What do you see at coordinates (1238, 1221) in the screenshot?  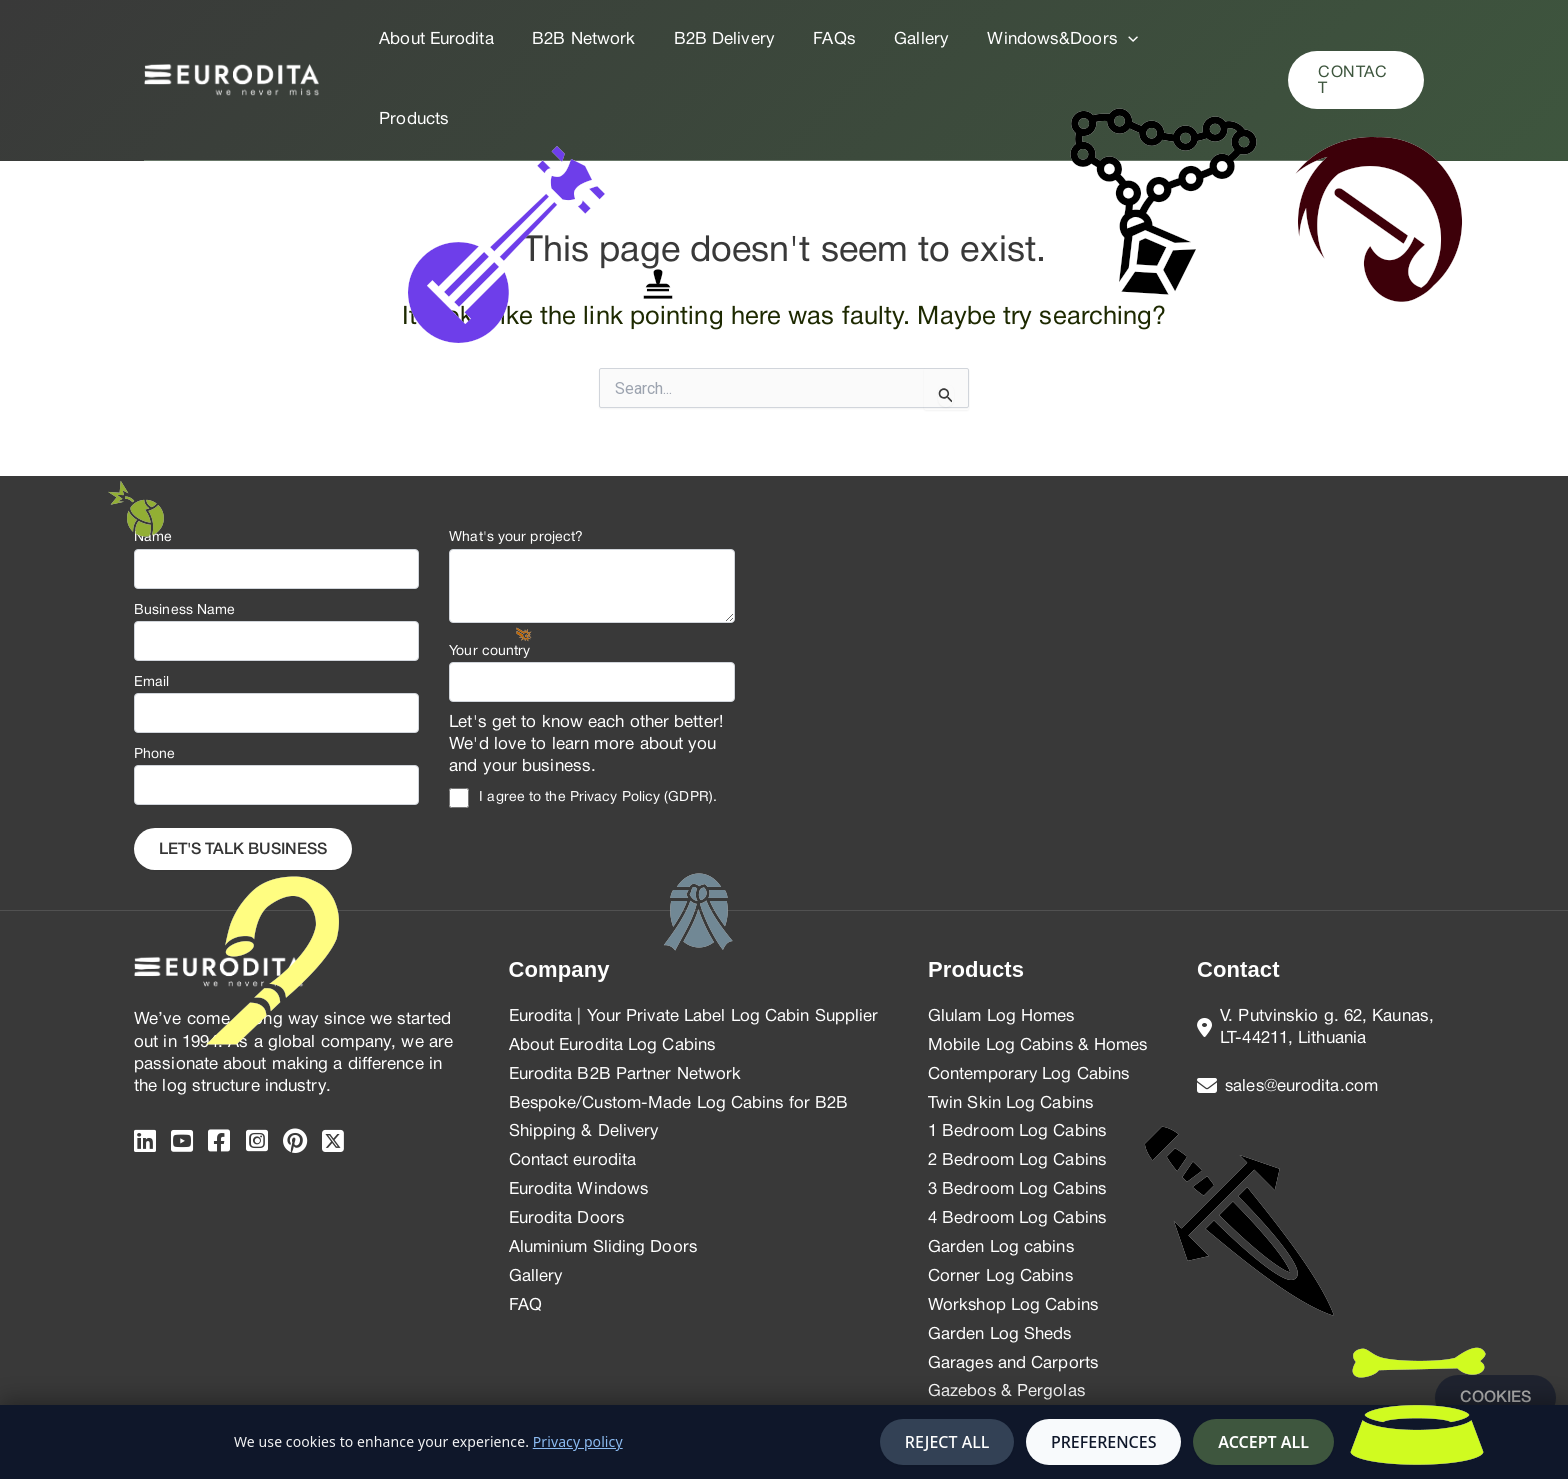 I see `equip a dagger or short blade weapon` at bounding box center [1238, 1221].